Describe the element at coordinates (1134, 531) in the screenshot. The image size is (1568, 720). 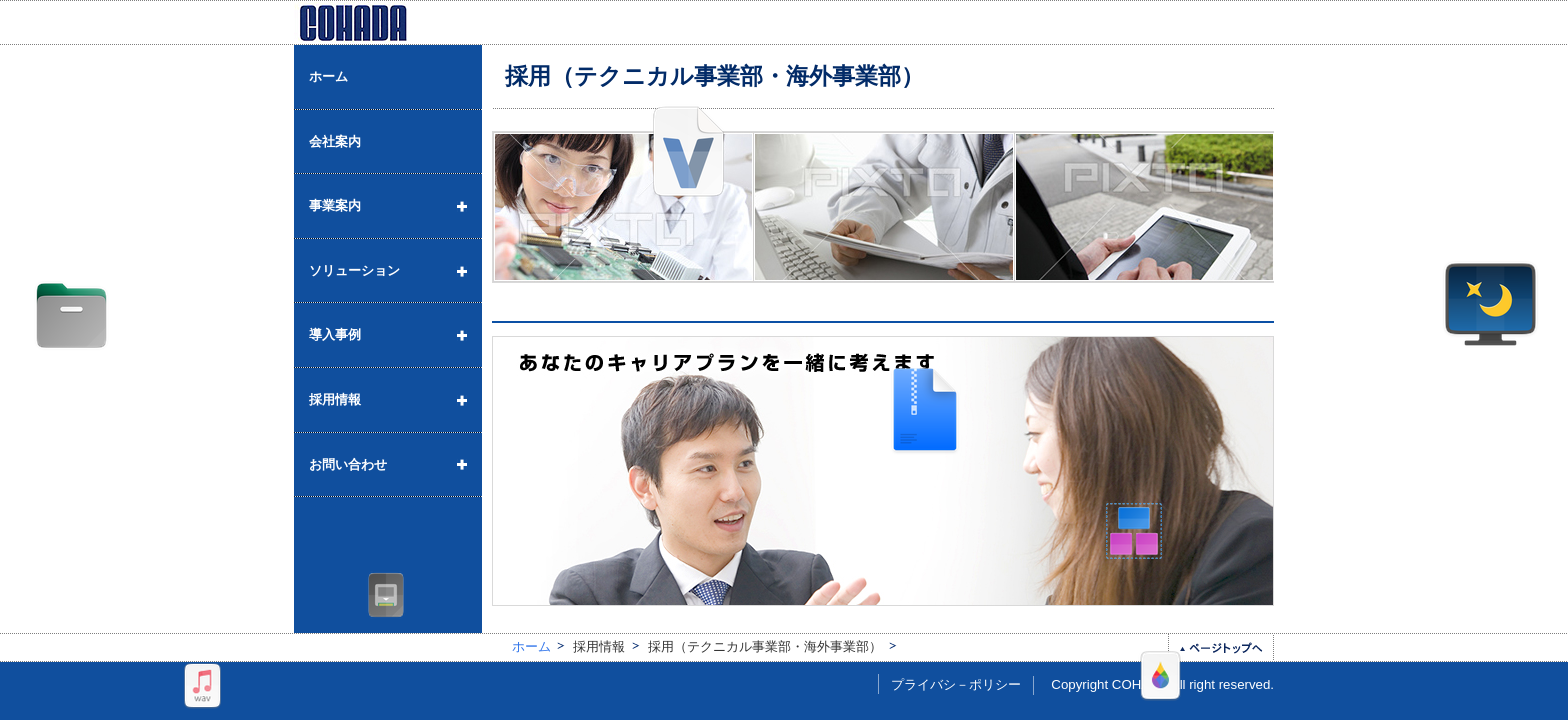
I see `select all items in the current view` at that location.